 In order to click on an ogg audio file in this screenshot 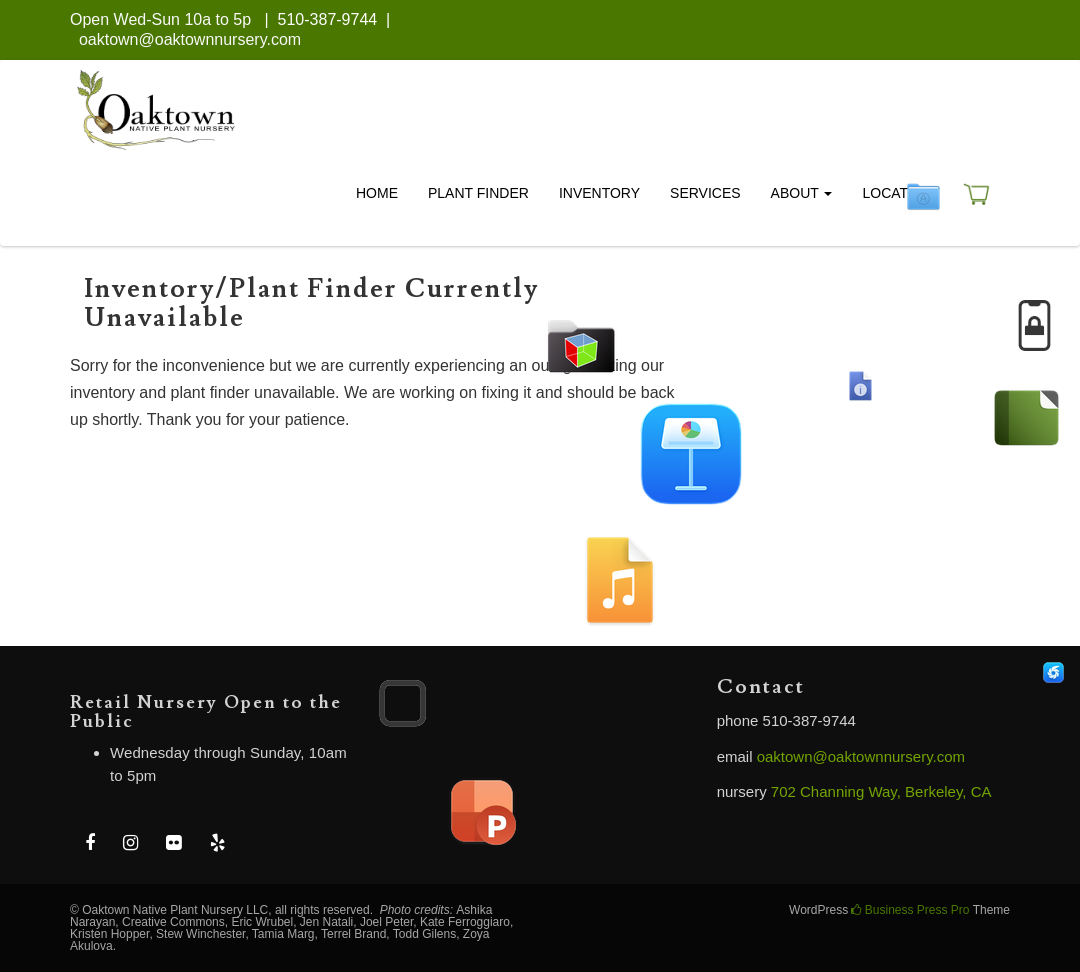, I will do `click(620, 580)`.